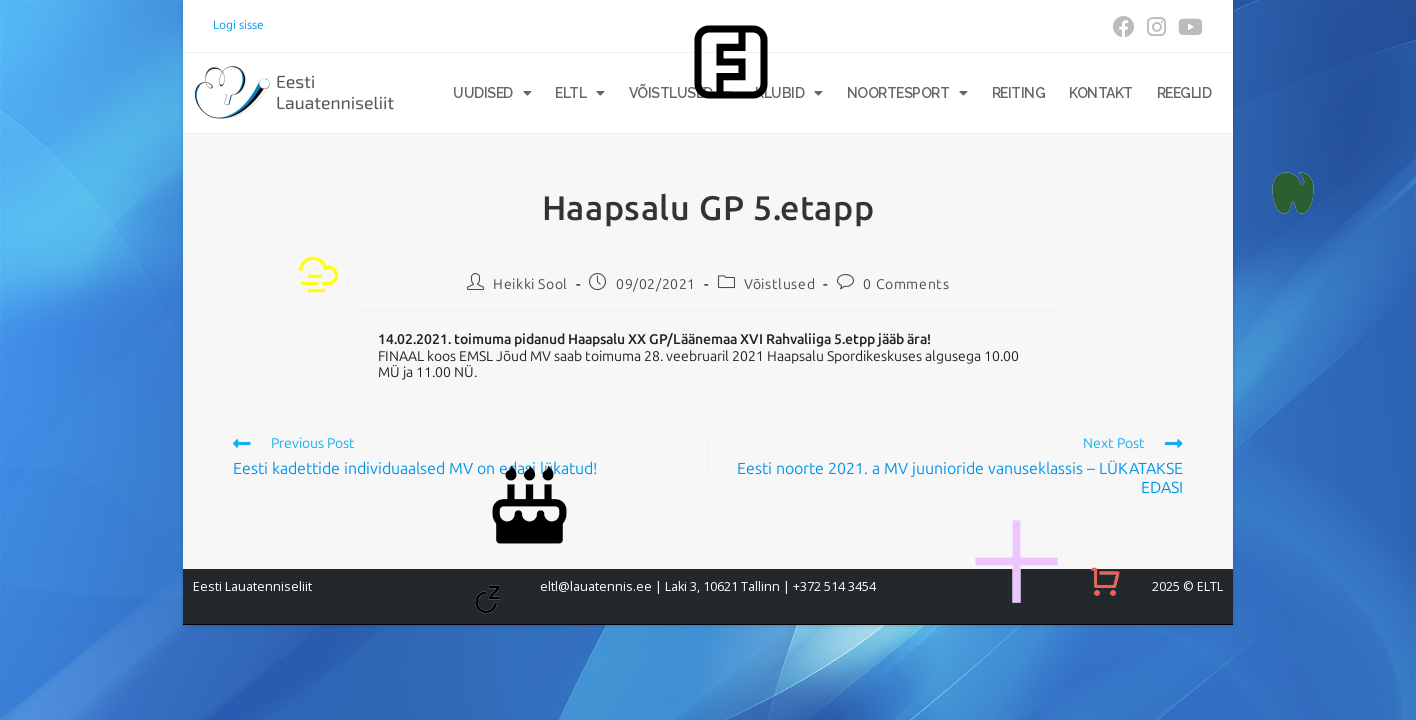  What do you see at coordinates (318, 274) in the screenshot?
I see `view current wind conditions` at bounding box center [318, 274].